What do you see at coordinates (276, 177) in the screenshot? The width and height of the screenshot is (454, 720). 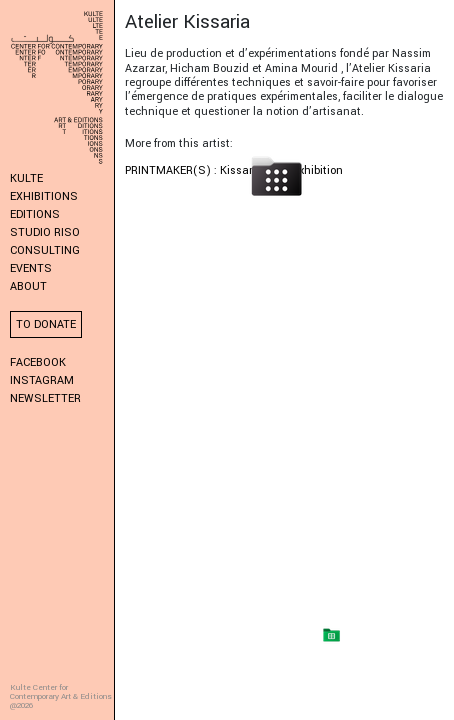 I see `open ROS (Robot Operating System) project folder` at bounding box center [276, 177].